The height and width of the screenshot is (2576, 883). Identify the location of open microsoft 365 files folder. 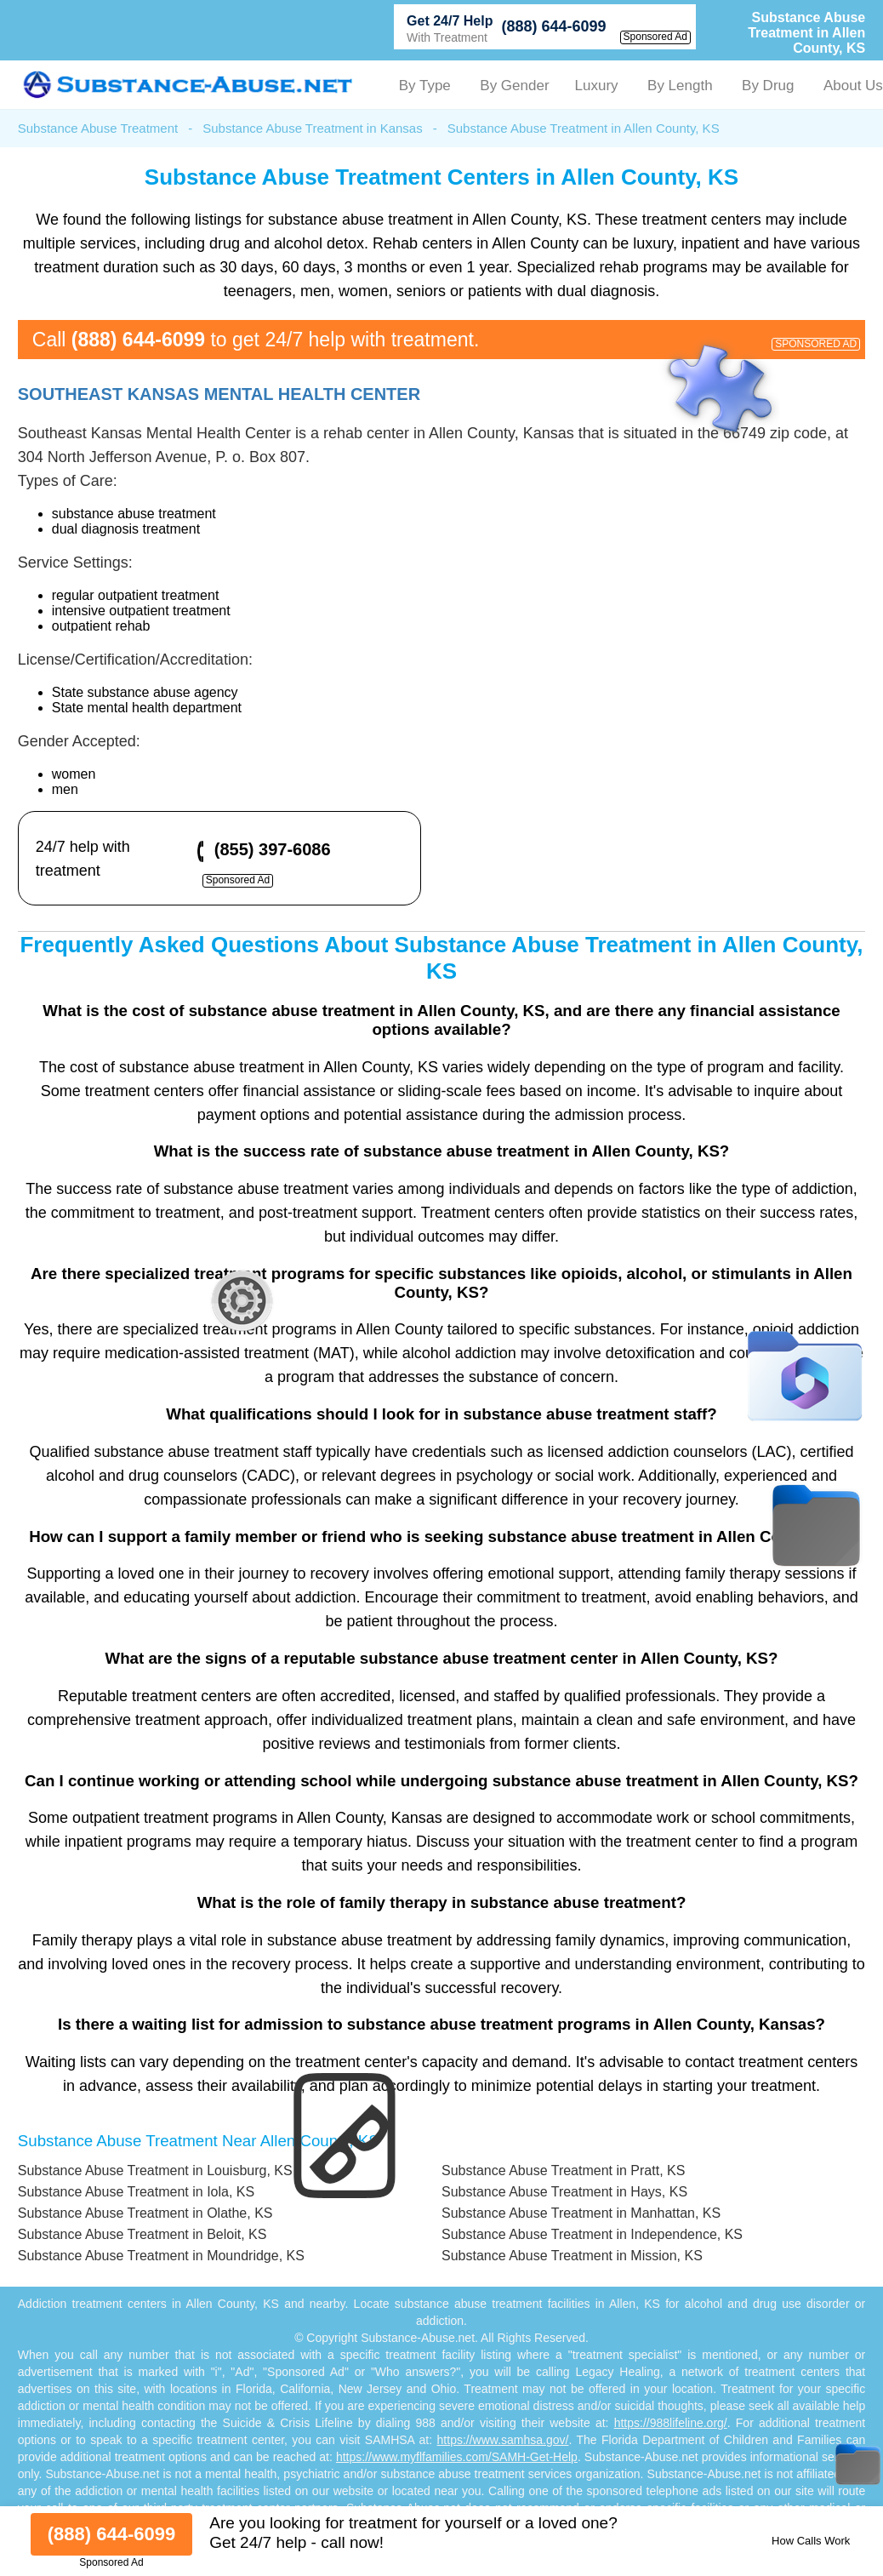
(804, 1379).